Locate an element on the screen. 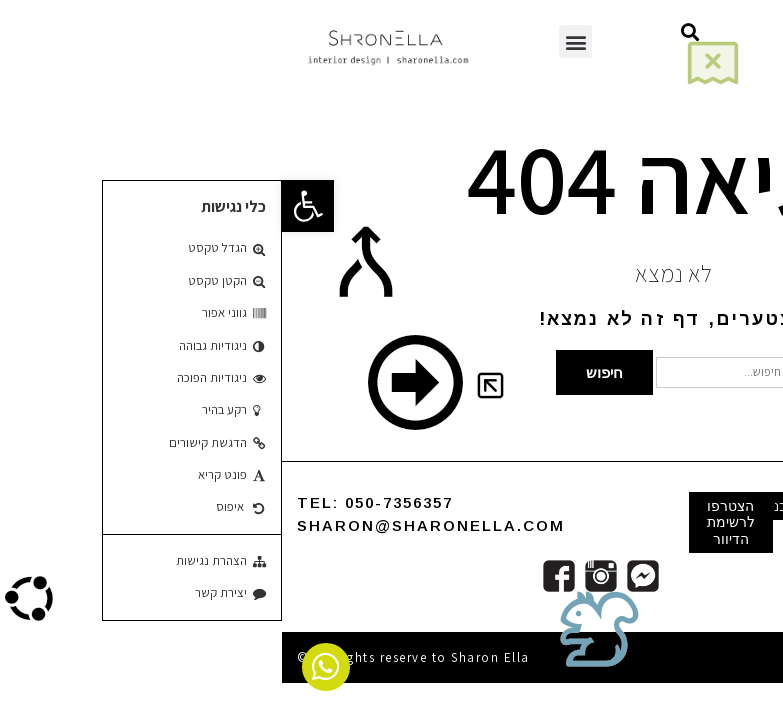 This screenshot has width=783, height=720. navigate back to previous screen is located at coordinates (490, 385).